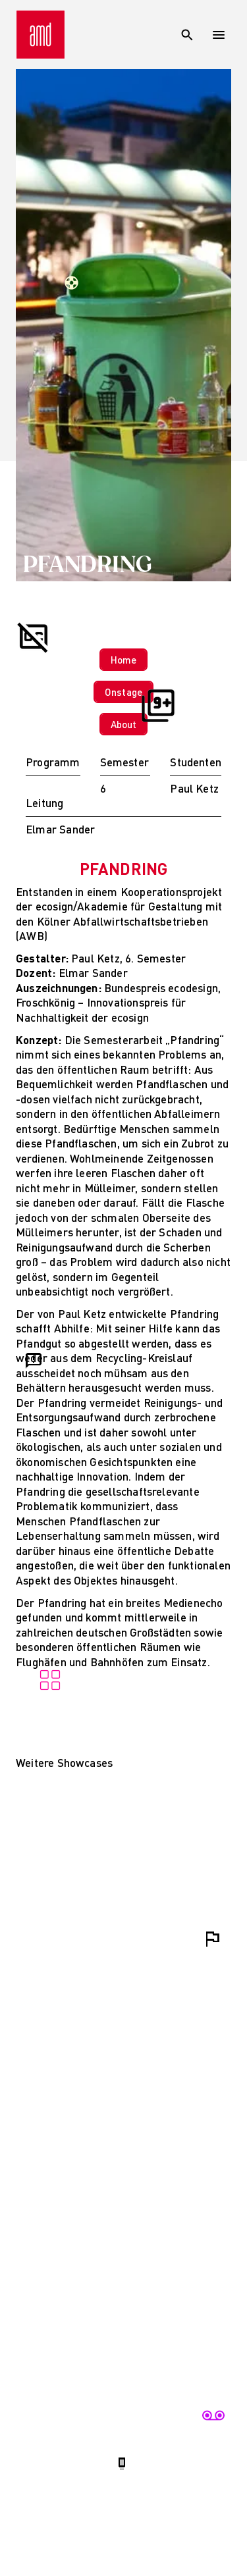  I want to click on indicates 9 or more items in a stack or collection, so click(158, 706).